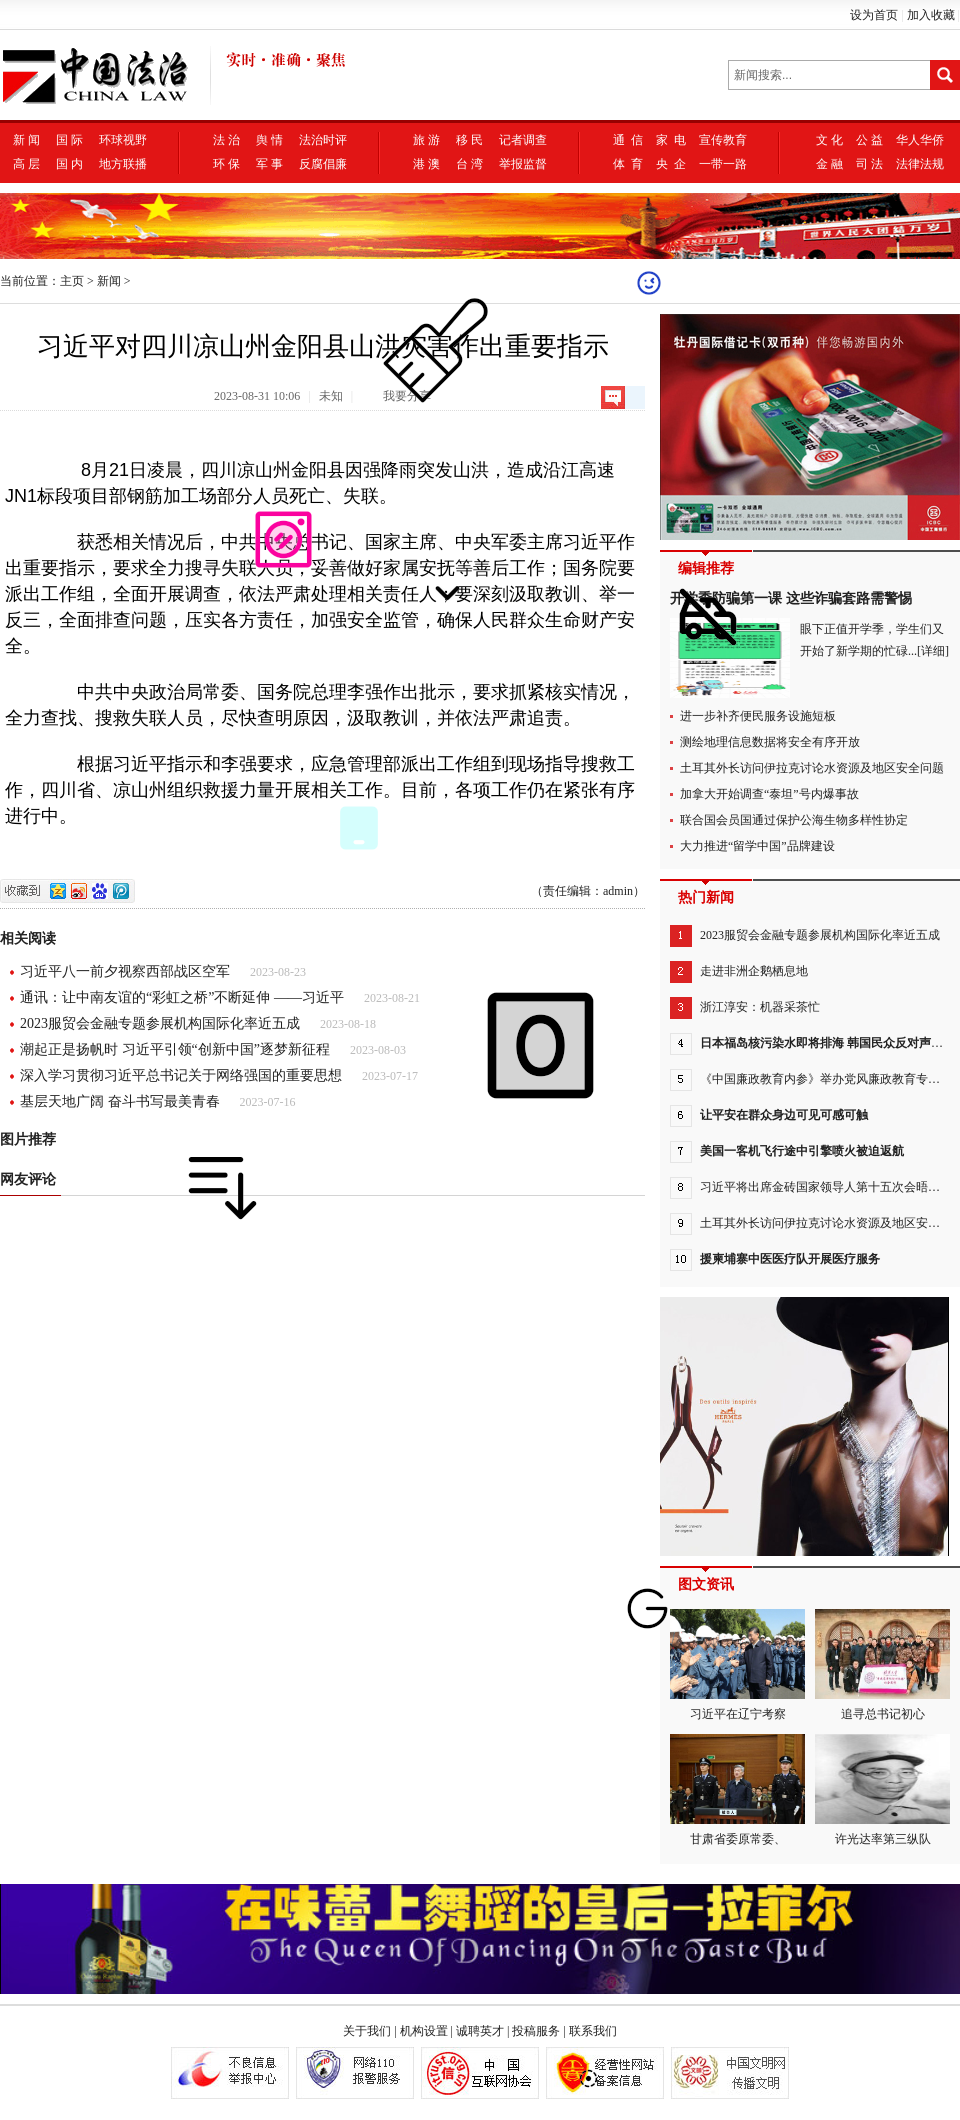  What do you see at coordinates (647, 1608) in the screenshot?
I see `sign in with Google` at bounding box center [647, 1608].